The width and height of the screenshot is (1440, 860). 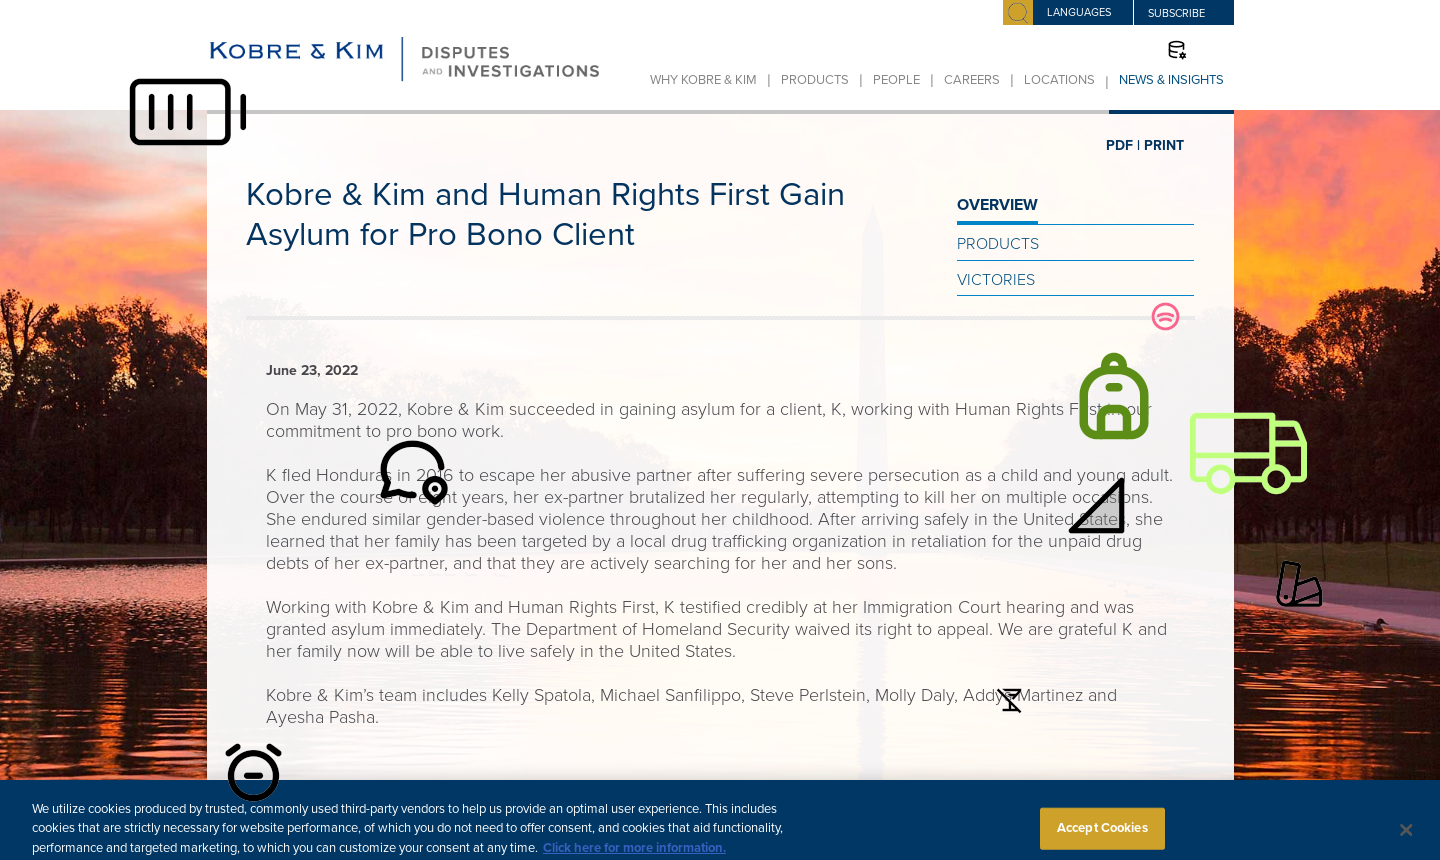 I want to click on configure database settings, so click(x=1176, y=49).